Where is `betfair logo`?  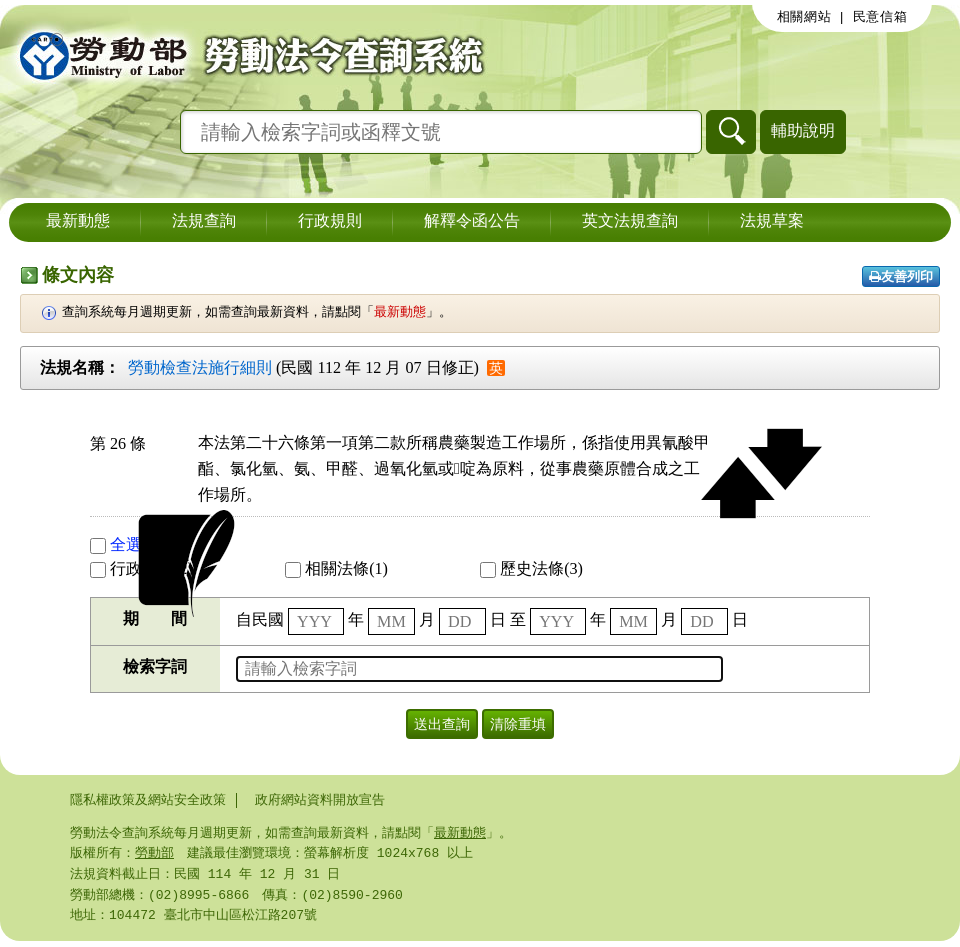 betfair logo is located at coordinates (761, 473).